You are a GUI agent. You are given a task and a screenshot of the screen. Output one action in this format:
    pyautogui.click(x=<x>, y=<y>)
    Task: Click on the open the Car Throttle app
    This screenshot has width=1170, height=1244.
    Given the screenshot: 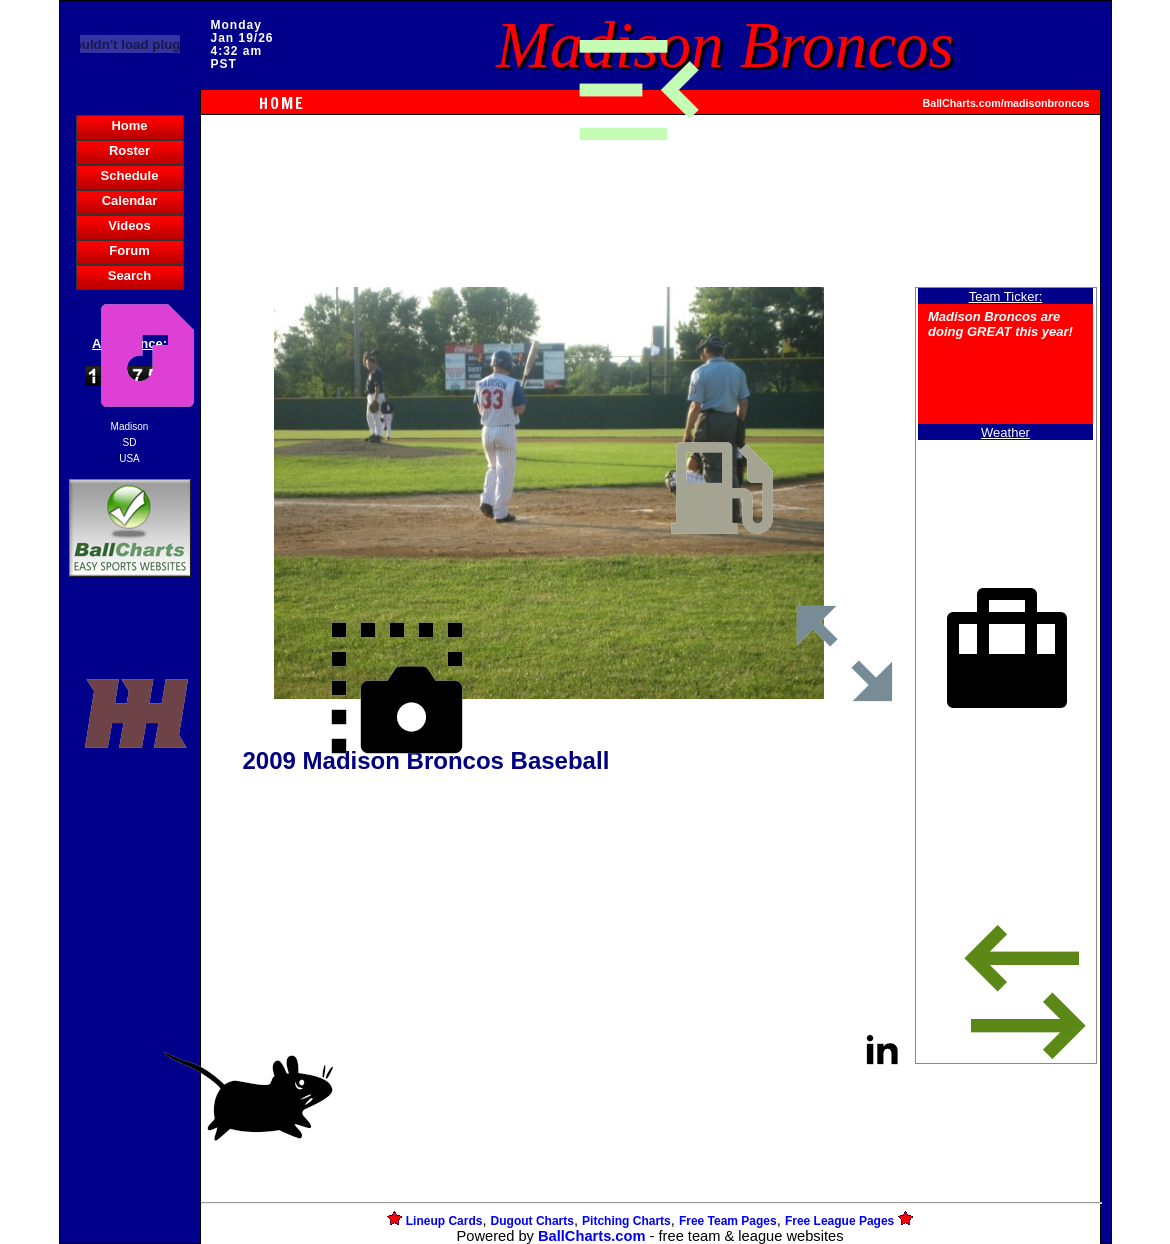 What is the action you would take?
    pyautogui.click(x=136, y=713)
    